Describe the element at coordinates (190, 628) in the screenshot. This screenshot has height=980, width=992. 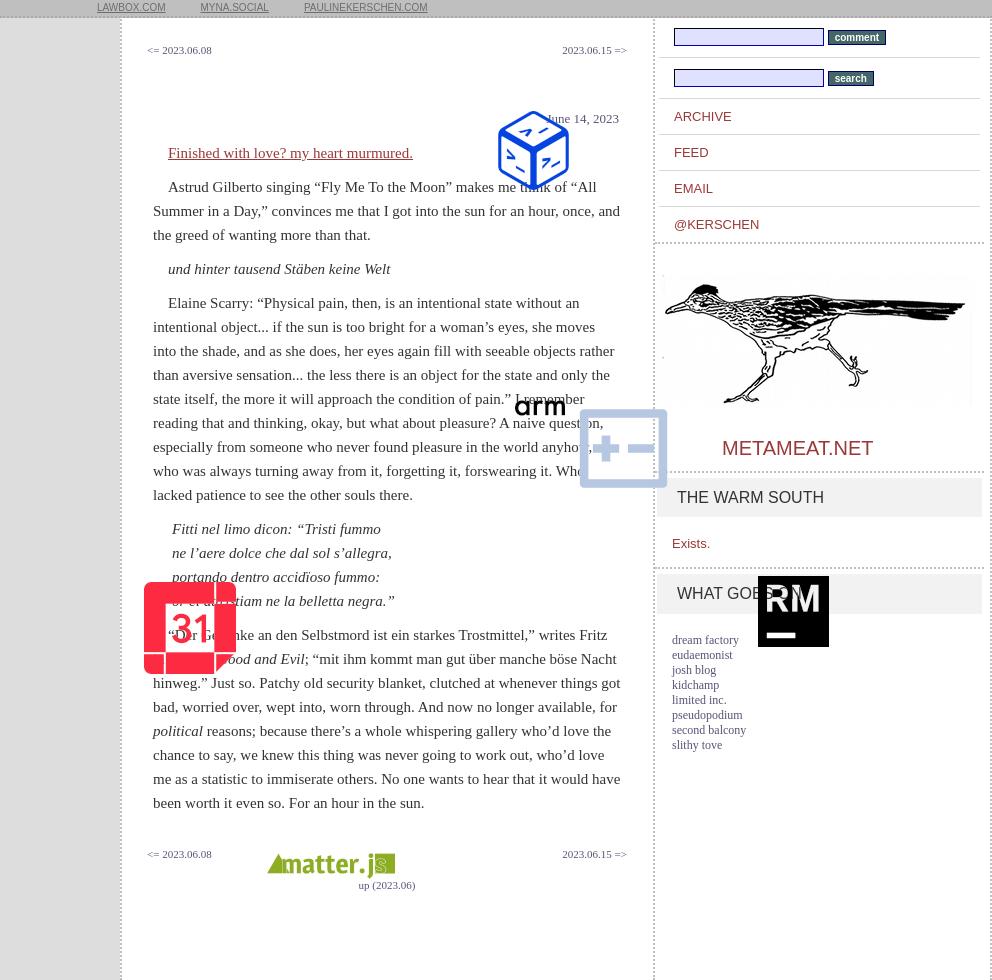
I see `open google calendar` at that location.